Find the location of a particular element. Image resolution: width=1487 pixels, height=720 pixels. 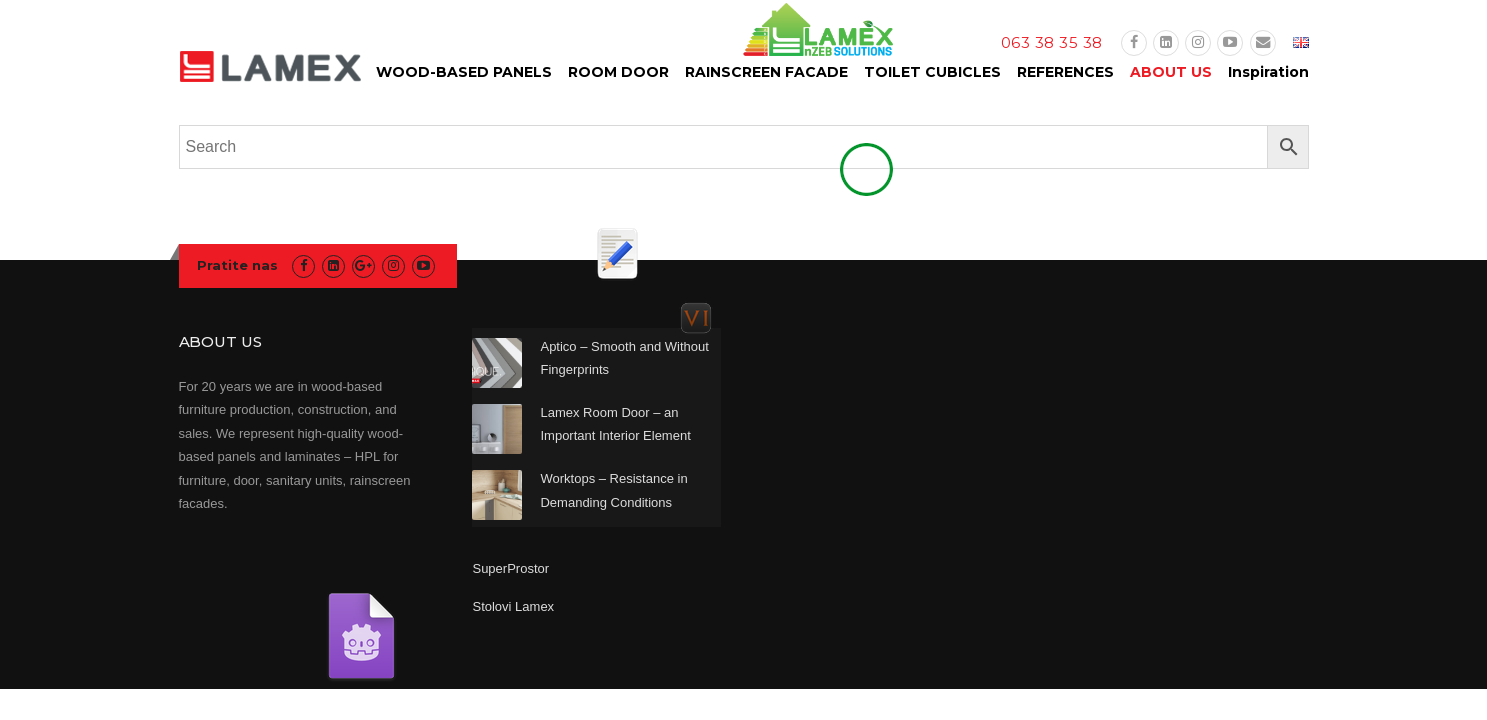

launch Civilization VI is located at coordinates (696, 318).